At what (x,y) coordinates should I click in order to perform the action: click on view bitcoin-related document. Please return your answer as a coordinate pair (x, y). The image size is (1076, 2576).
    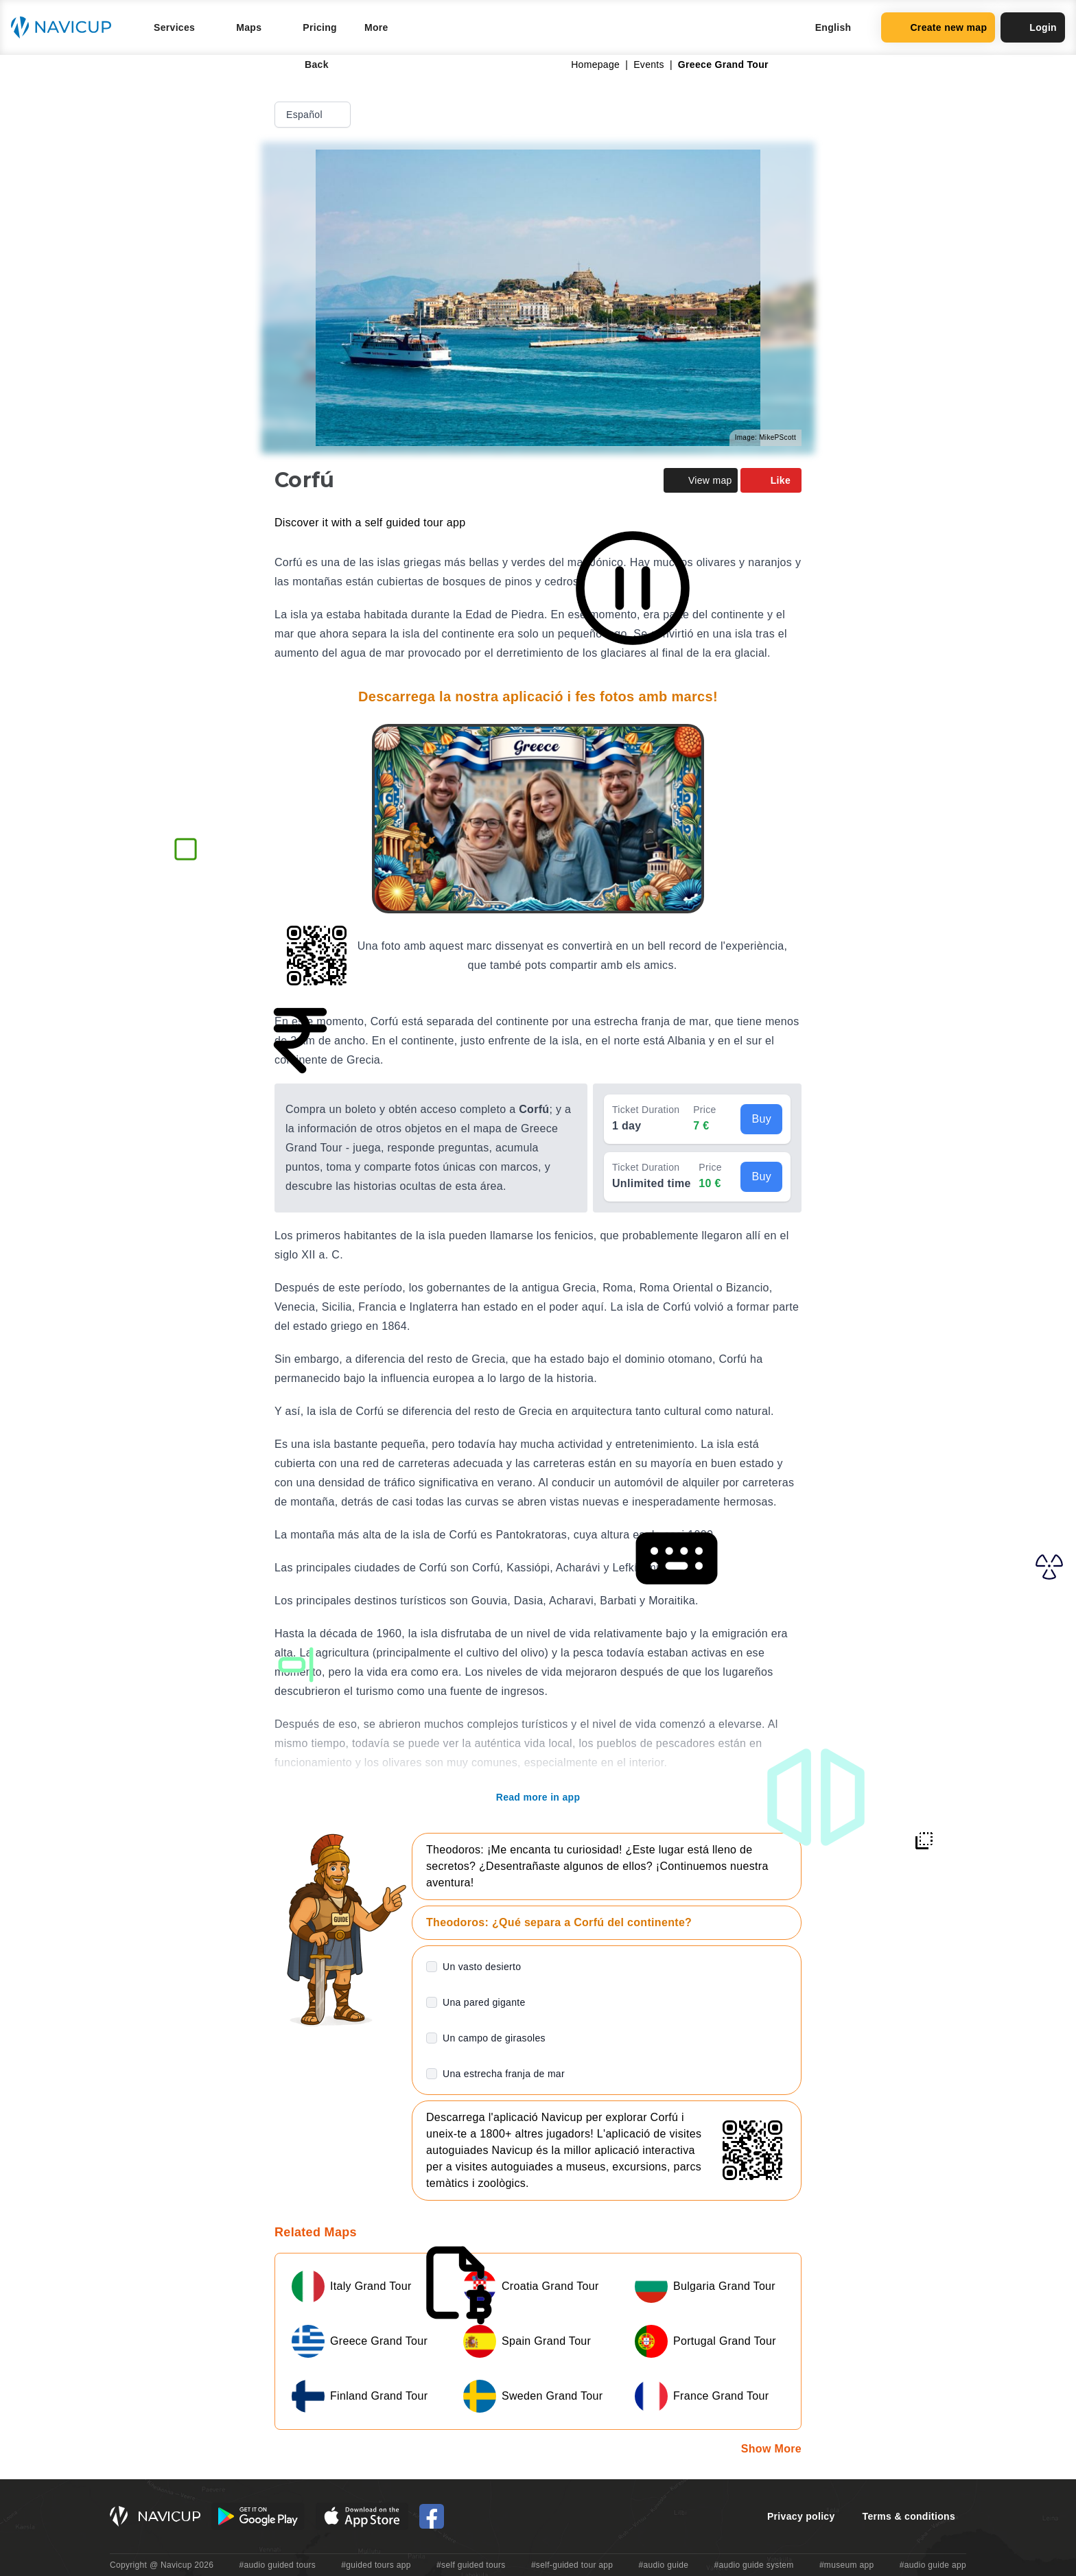
    Looking at the image, I should click on (455, 2282).